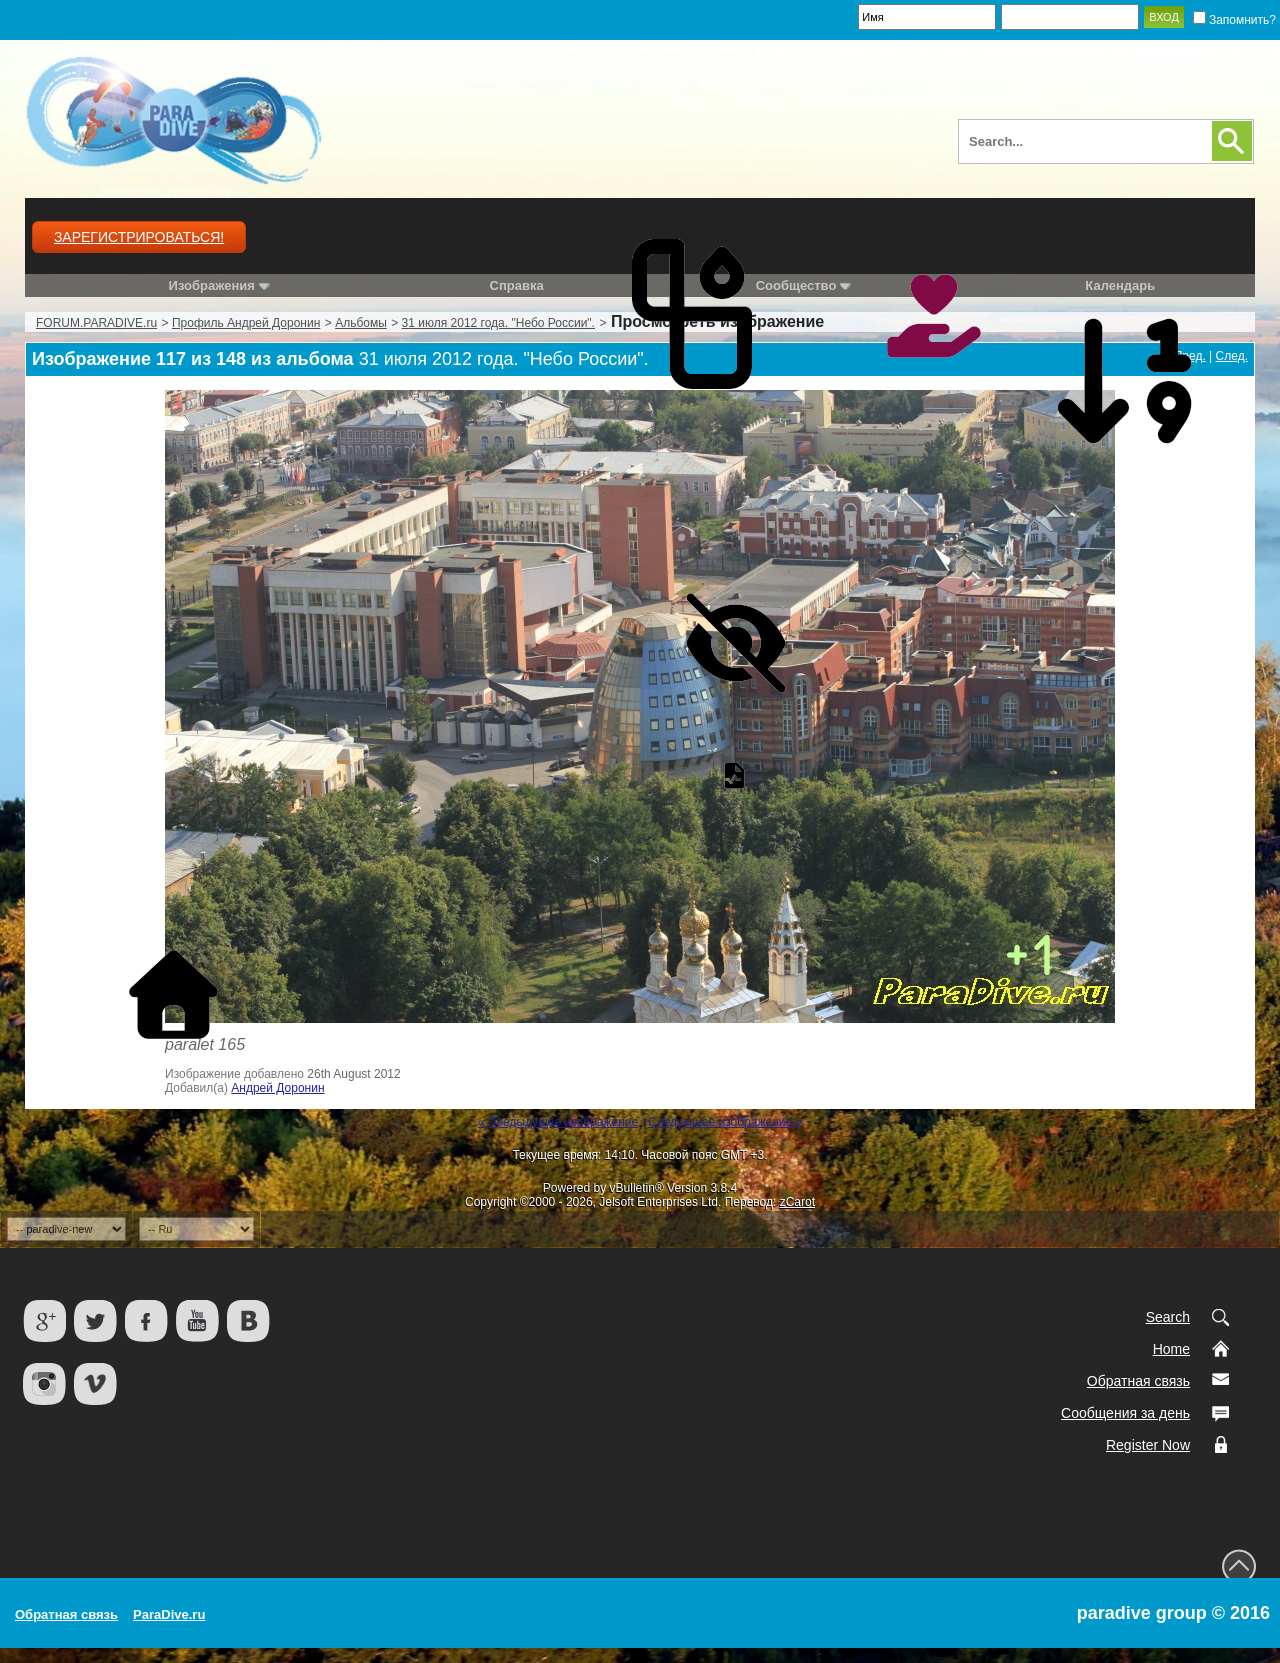 Image resolution: width=1280 pixels, height=1663 pixels. Describe the element at coordinates (734, 775) in the screenshot. I see `view audio or sound file` at that location.